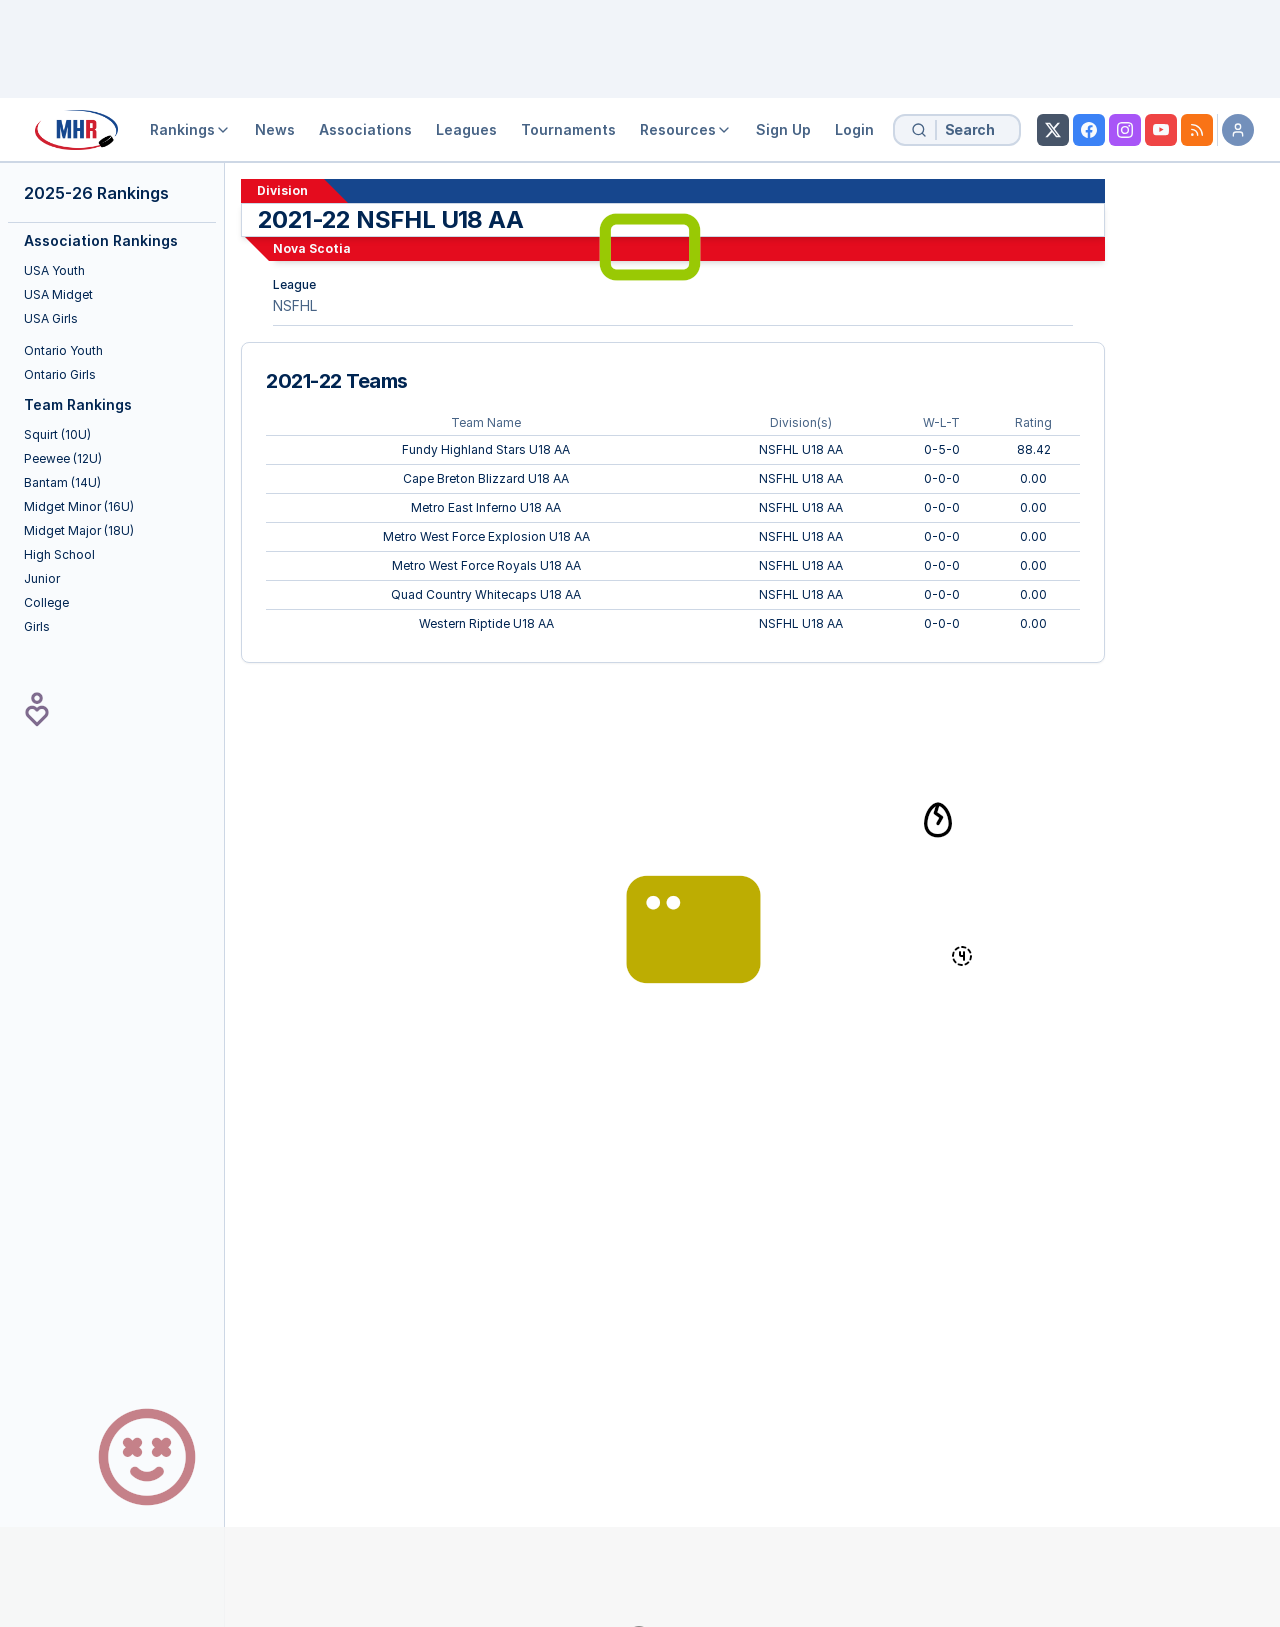 This screenshot has width=1280, height=1627. What do you see at coordinates (650, 247) in the screenshot?
I see `crop image to 3:2 aspect ratio` at bounding box center [650, 247].